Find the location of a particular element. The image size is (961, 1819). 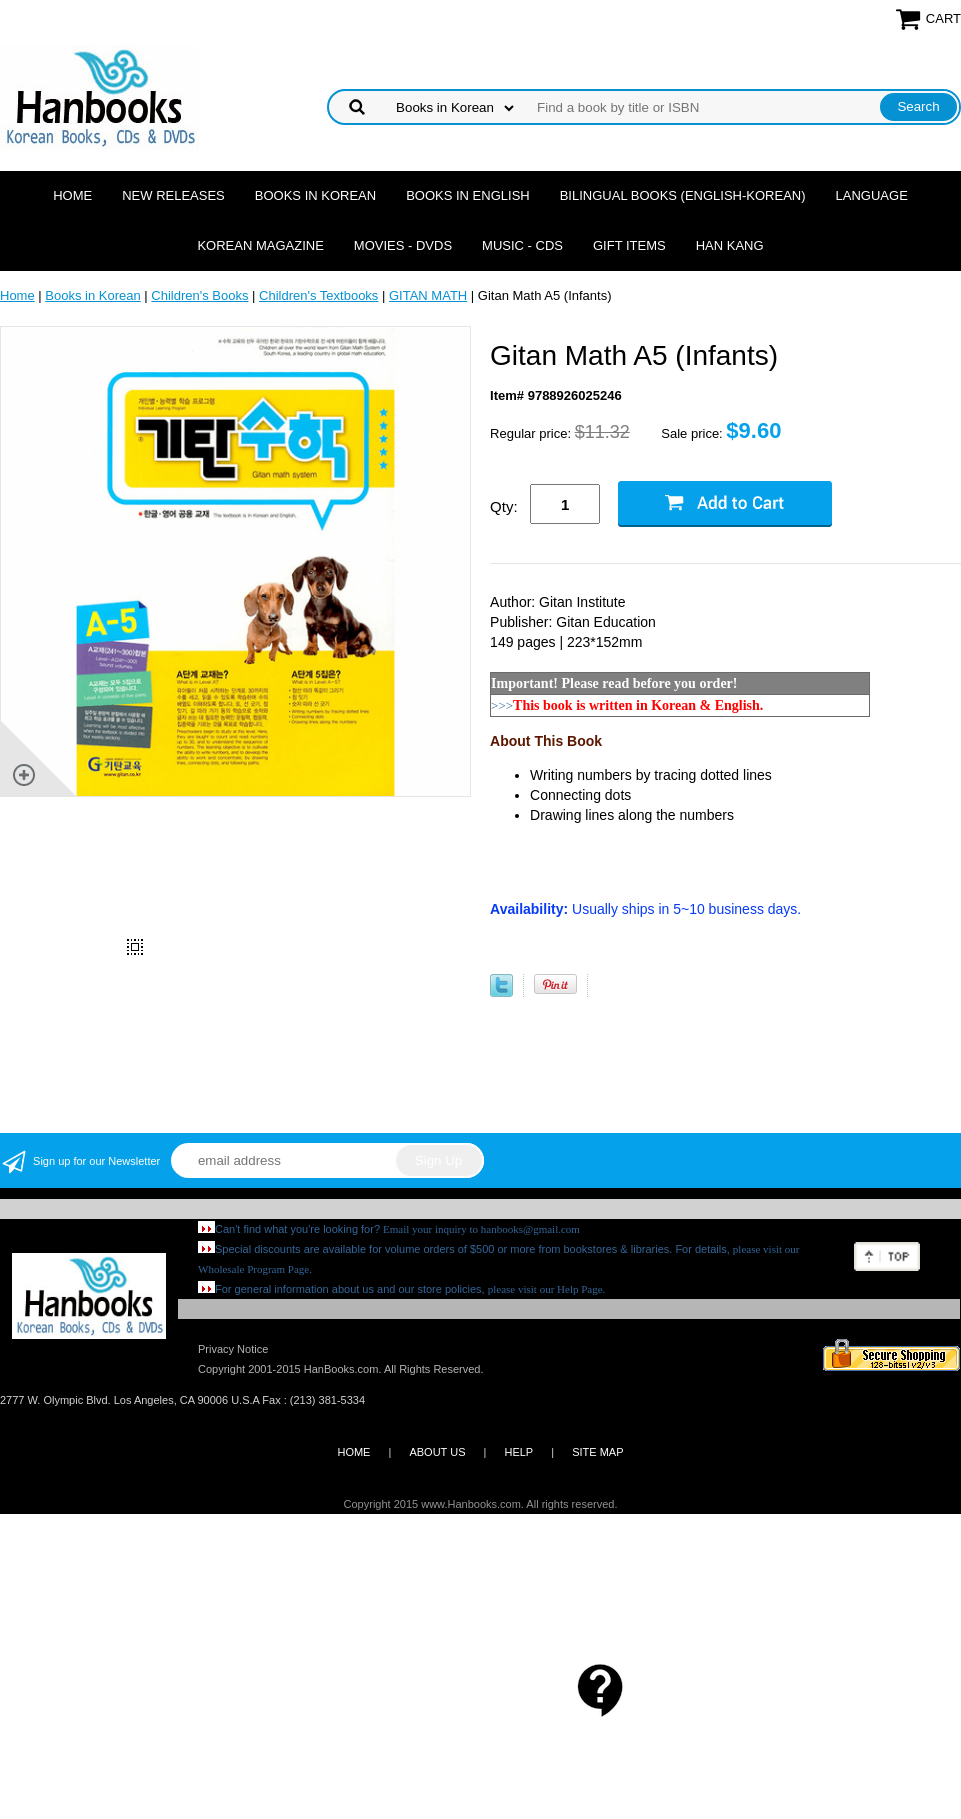

contact customer support is located at coordinates (601, 1690).